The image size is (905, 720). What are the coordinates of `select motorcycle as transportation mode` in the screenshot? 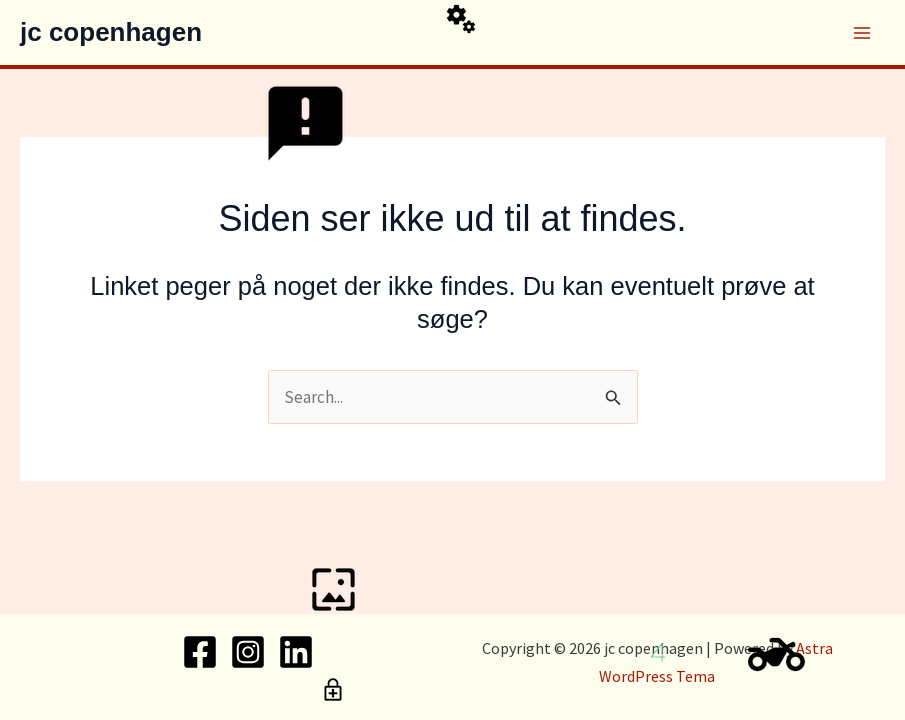 It's located at (776, 654).